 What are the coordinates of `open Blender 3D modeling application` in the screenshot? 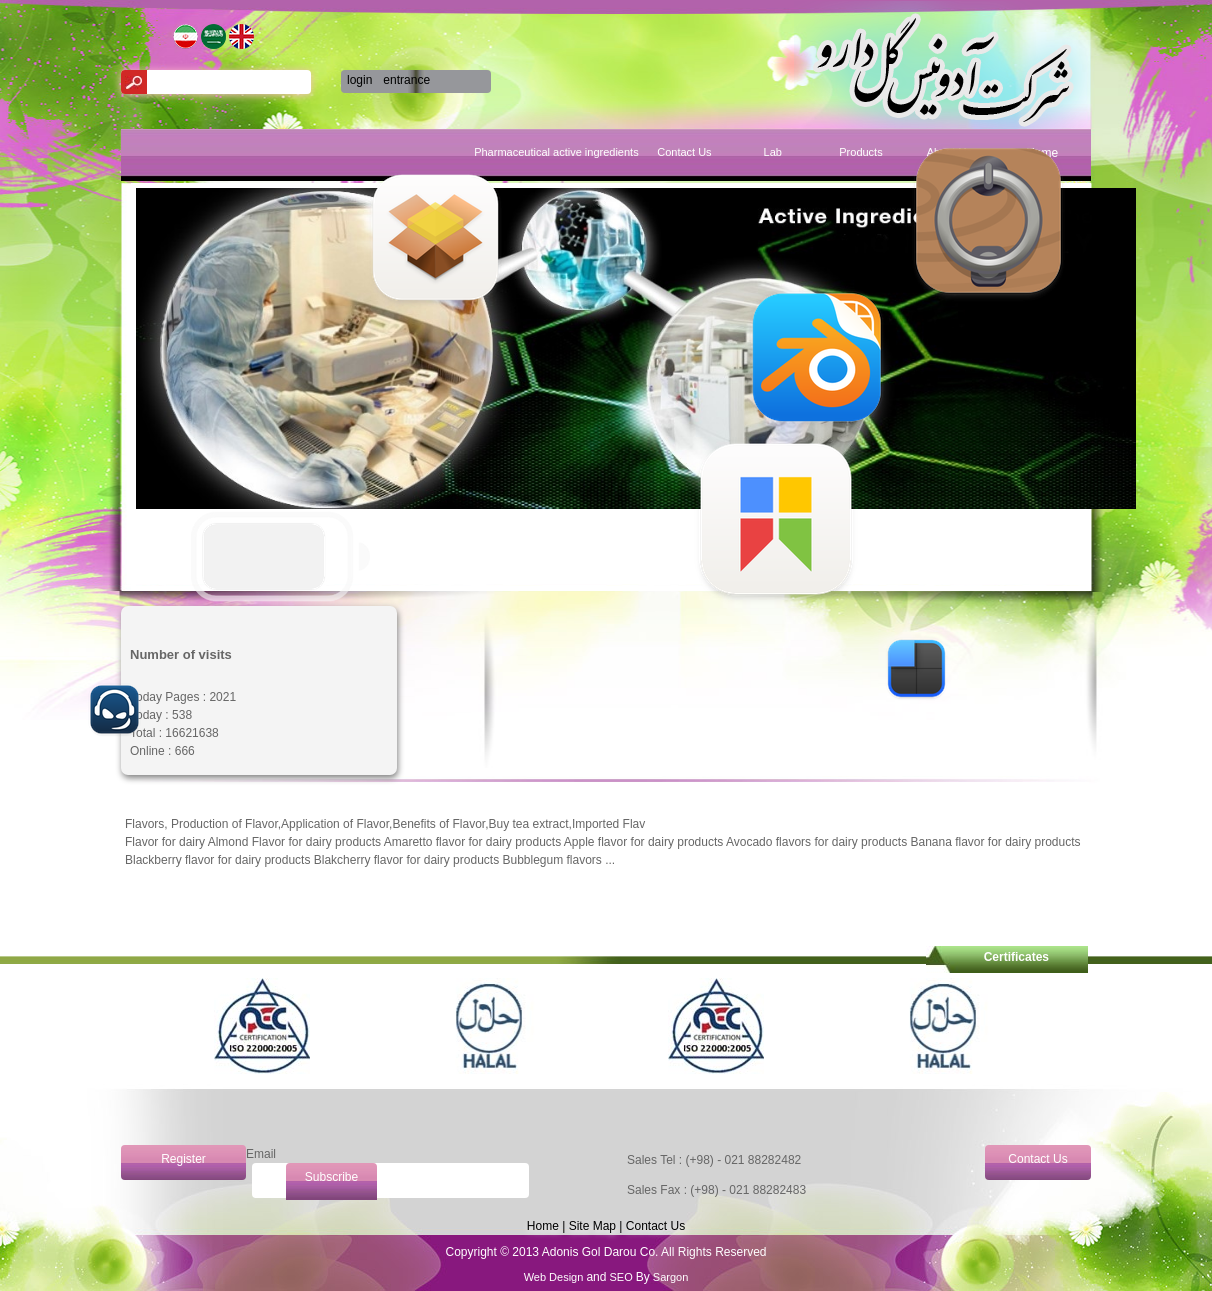 It's located at (817, 357).